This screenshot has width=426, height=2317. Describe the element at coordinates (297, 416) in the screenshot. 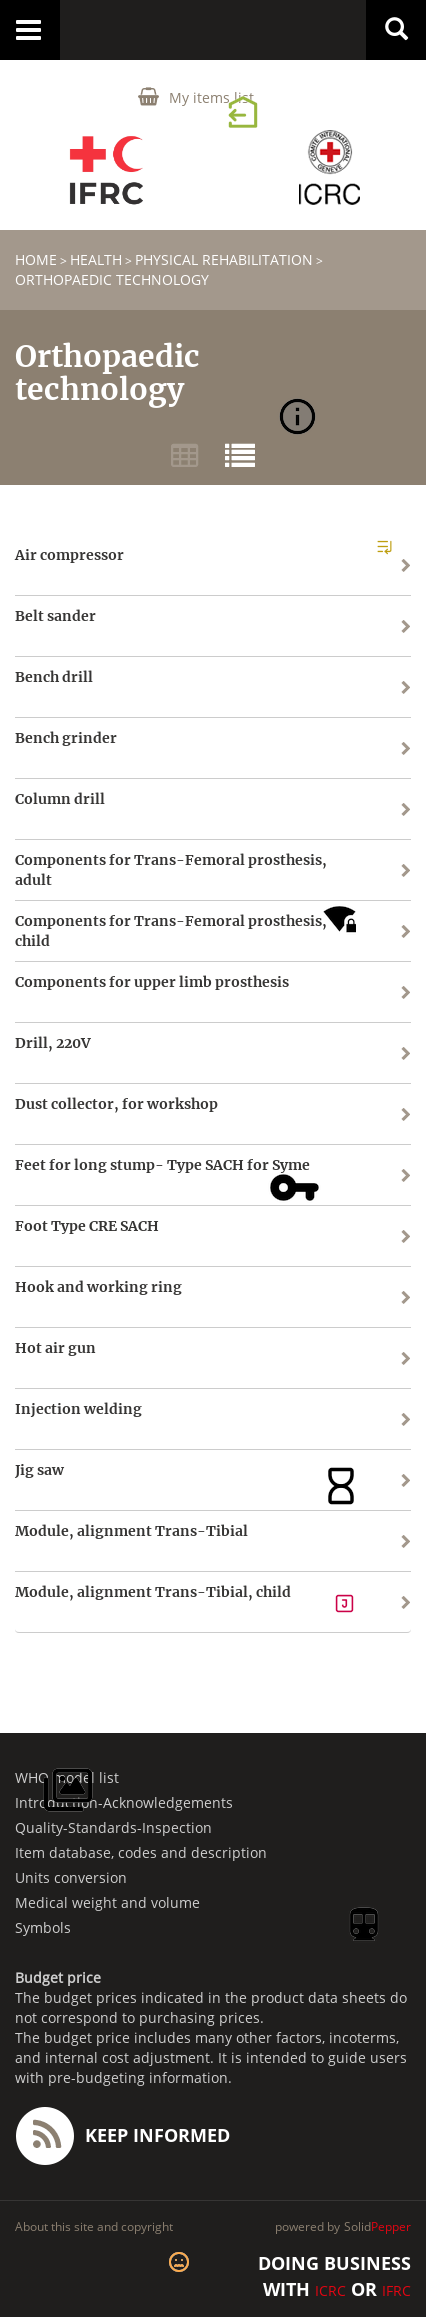

I see `view more information about this item` at that location.